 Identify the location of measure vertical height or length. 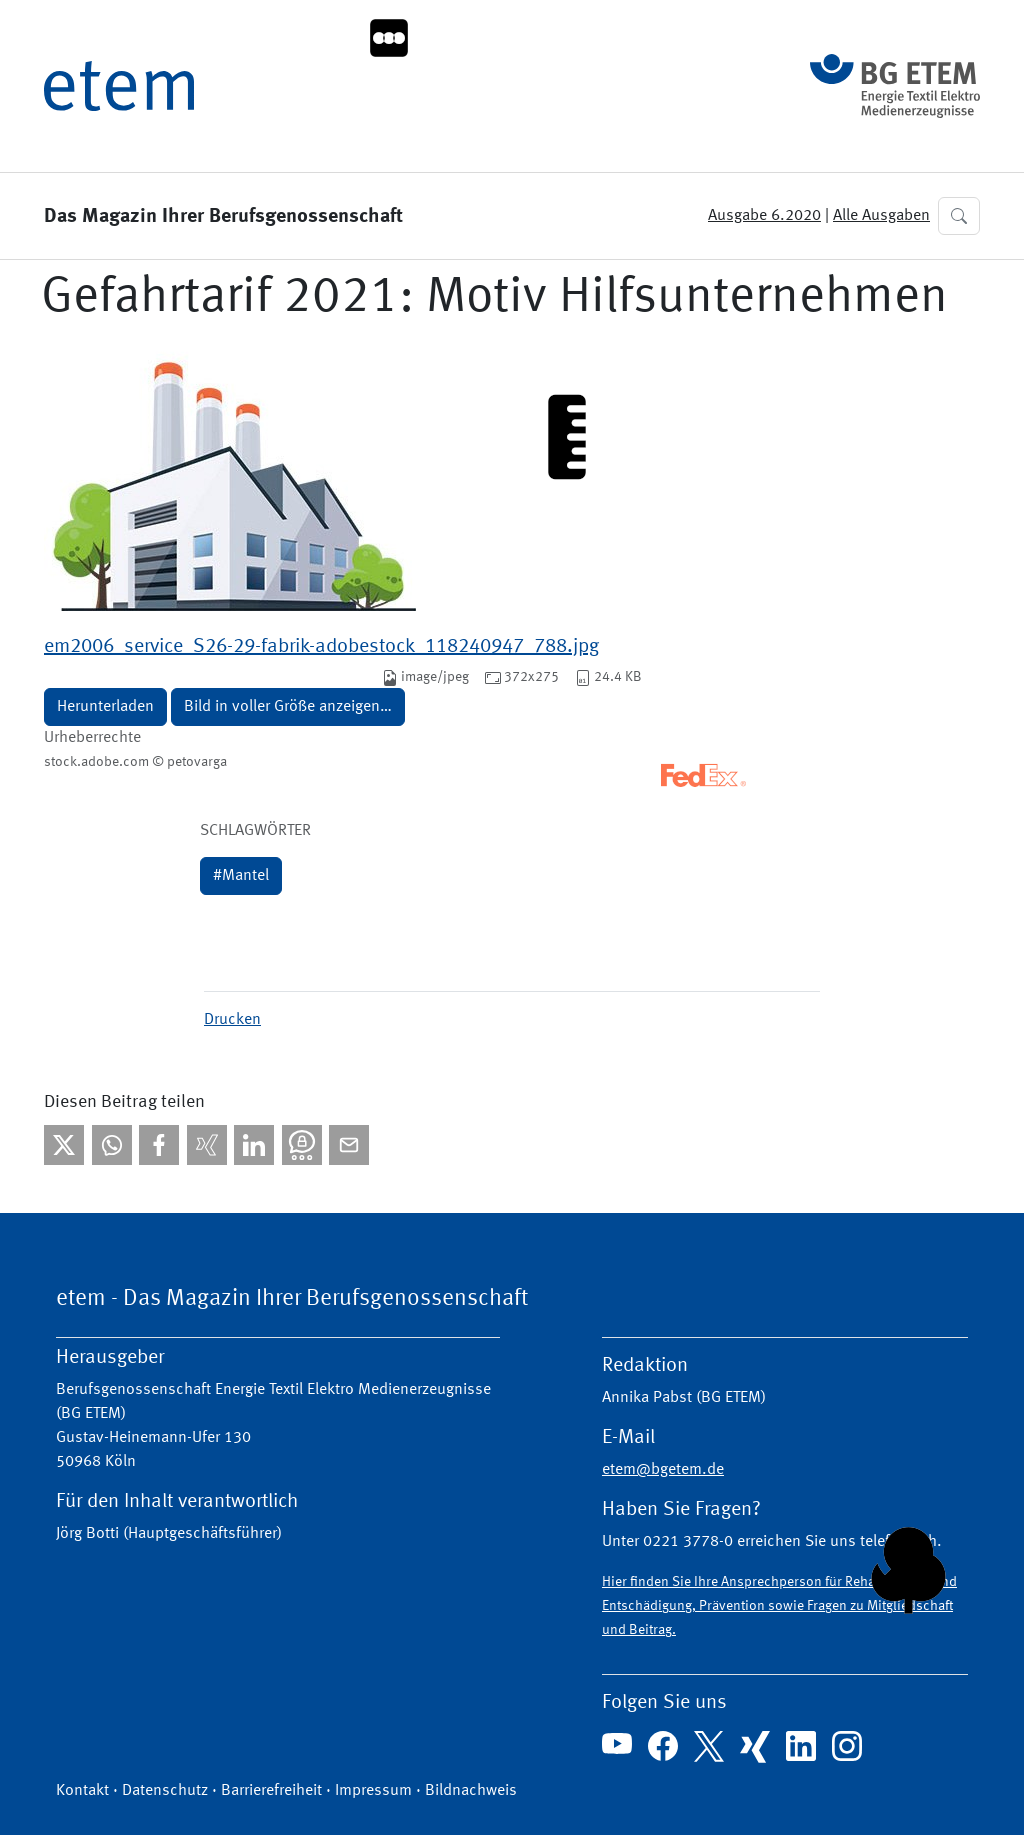
(567, 437).